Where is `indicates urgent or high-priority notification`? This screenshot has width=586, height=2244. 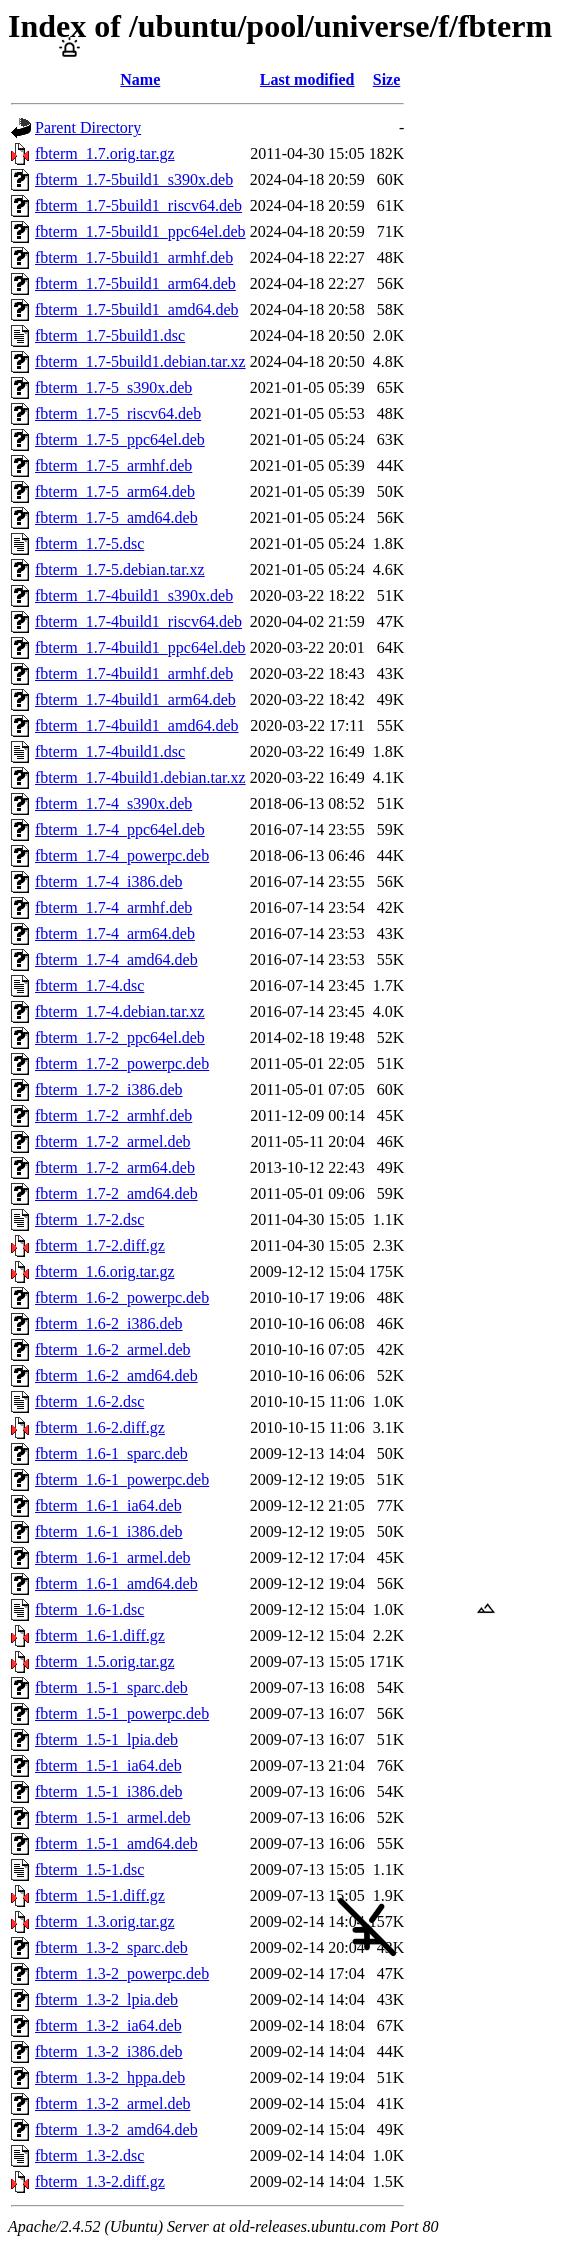 indicates urgent or high-priority notification is located at coordinates (69, 47).